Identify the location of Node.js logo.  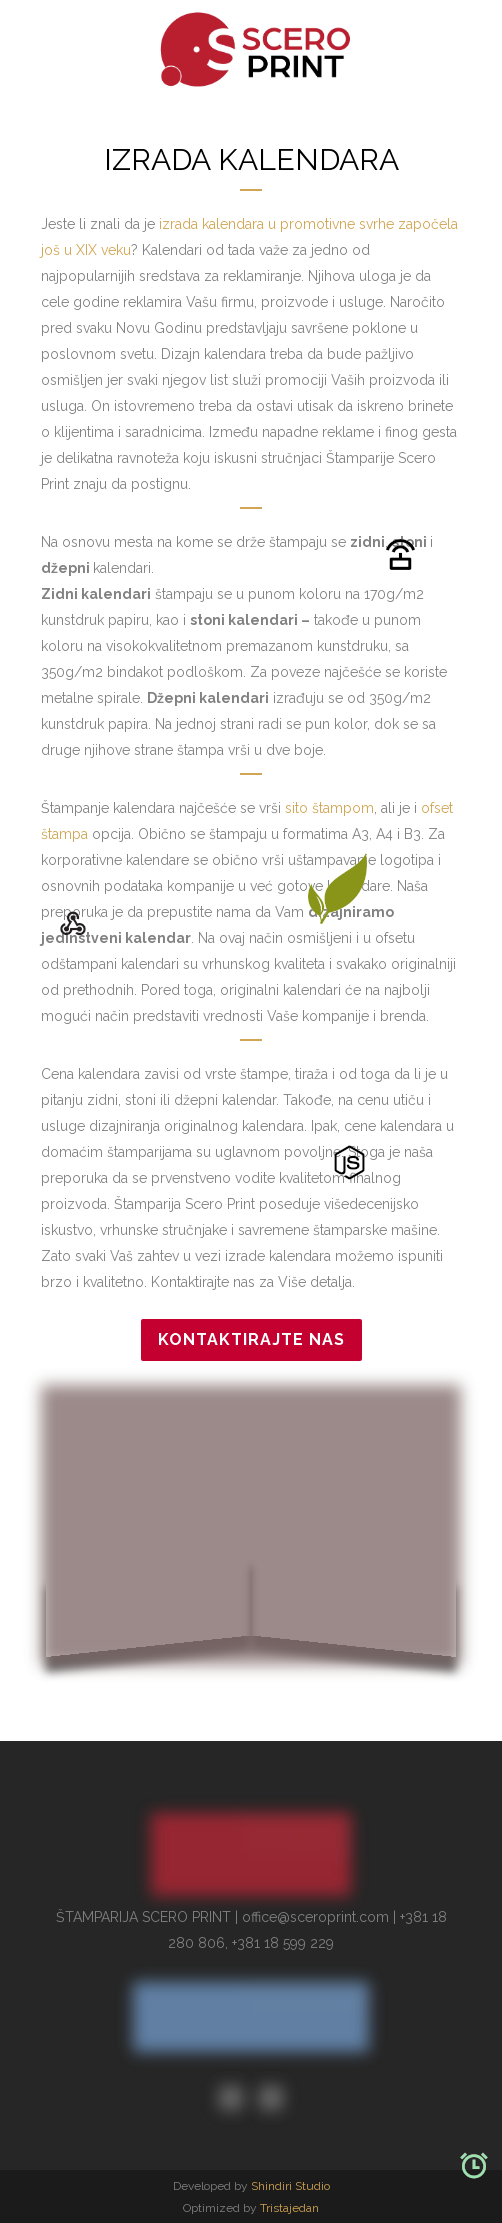
(349, 1162).